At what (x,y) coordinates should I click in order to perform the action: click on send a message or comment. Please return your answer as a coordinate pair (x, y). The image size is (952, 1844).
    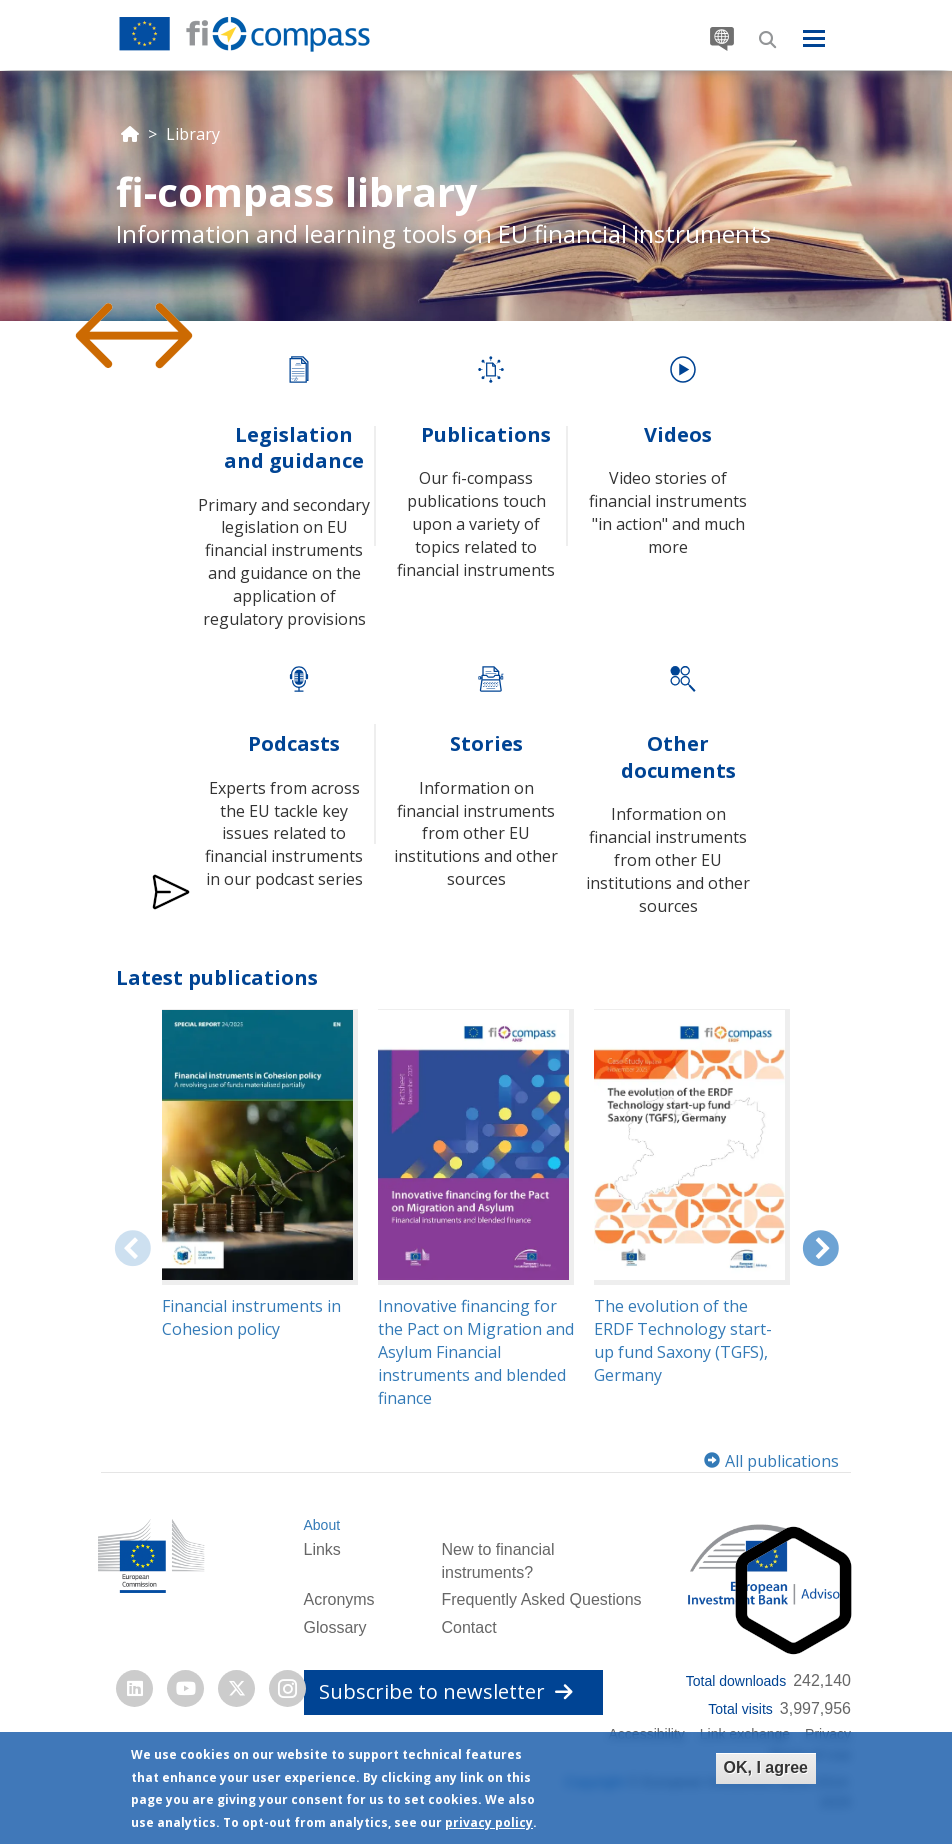
    Looking at the image, I should click on (171, 892).